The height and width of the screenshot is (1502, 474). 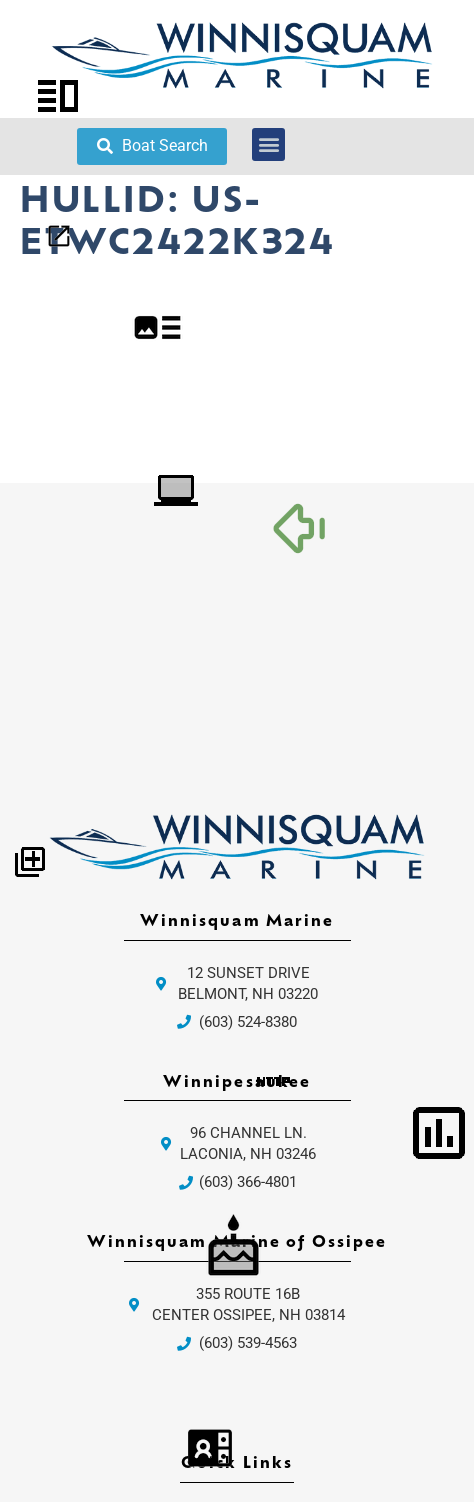 I want to click on view analytics and reports, so click(x=439, y=1133).